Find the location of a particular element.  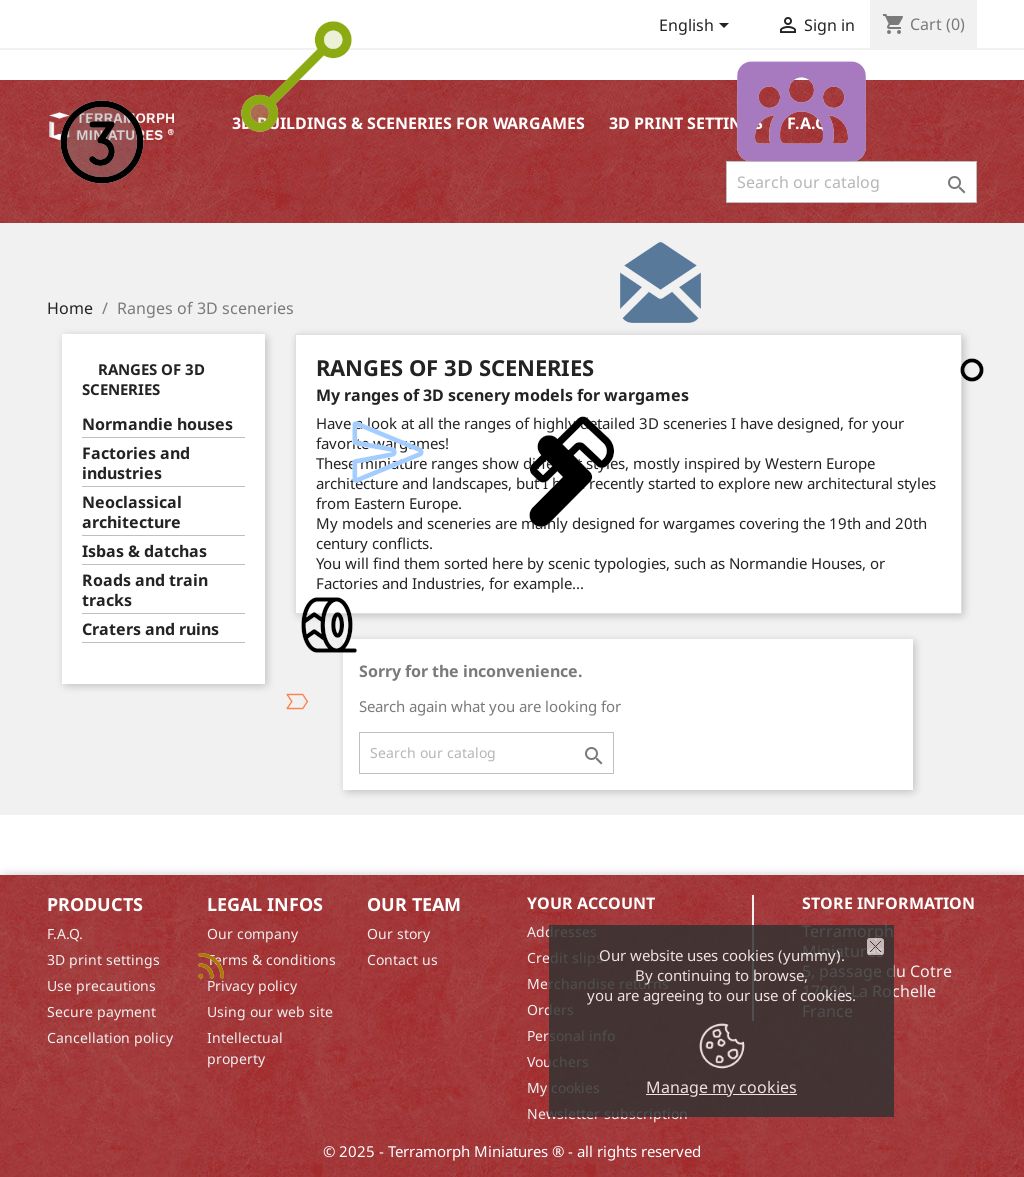

draw a line between two points is located at coordinates (296, 76).